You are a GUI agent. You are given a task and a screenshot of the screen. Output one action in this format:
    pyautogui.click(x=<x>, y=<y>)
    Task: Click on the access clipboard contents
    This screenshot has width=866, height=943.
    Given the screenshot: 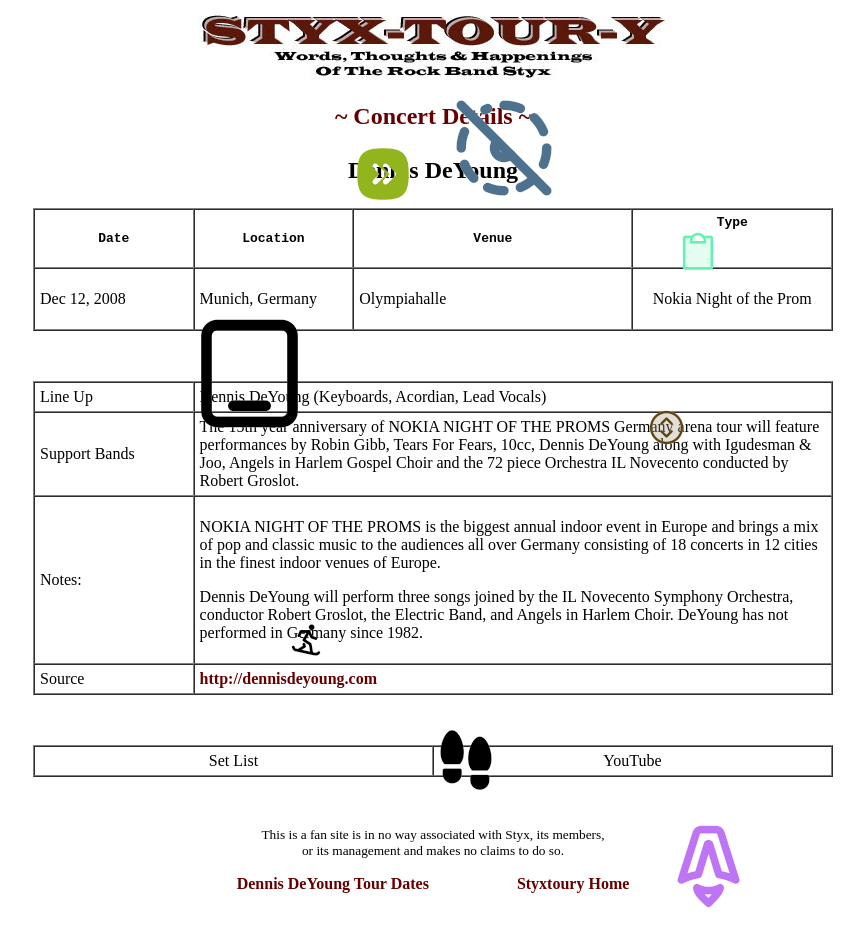 What is the action you would take?
    pyautogui.click(x=698, y=252)
    